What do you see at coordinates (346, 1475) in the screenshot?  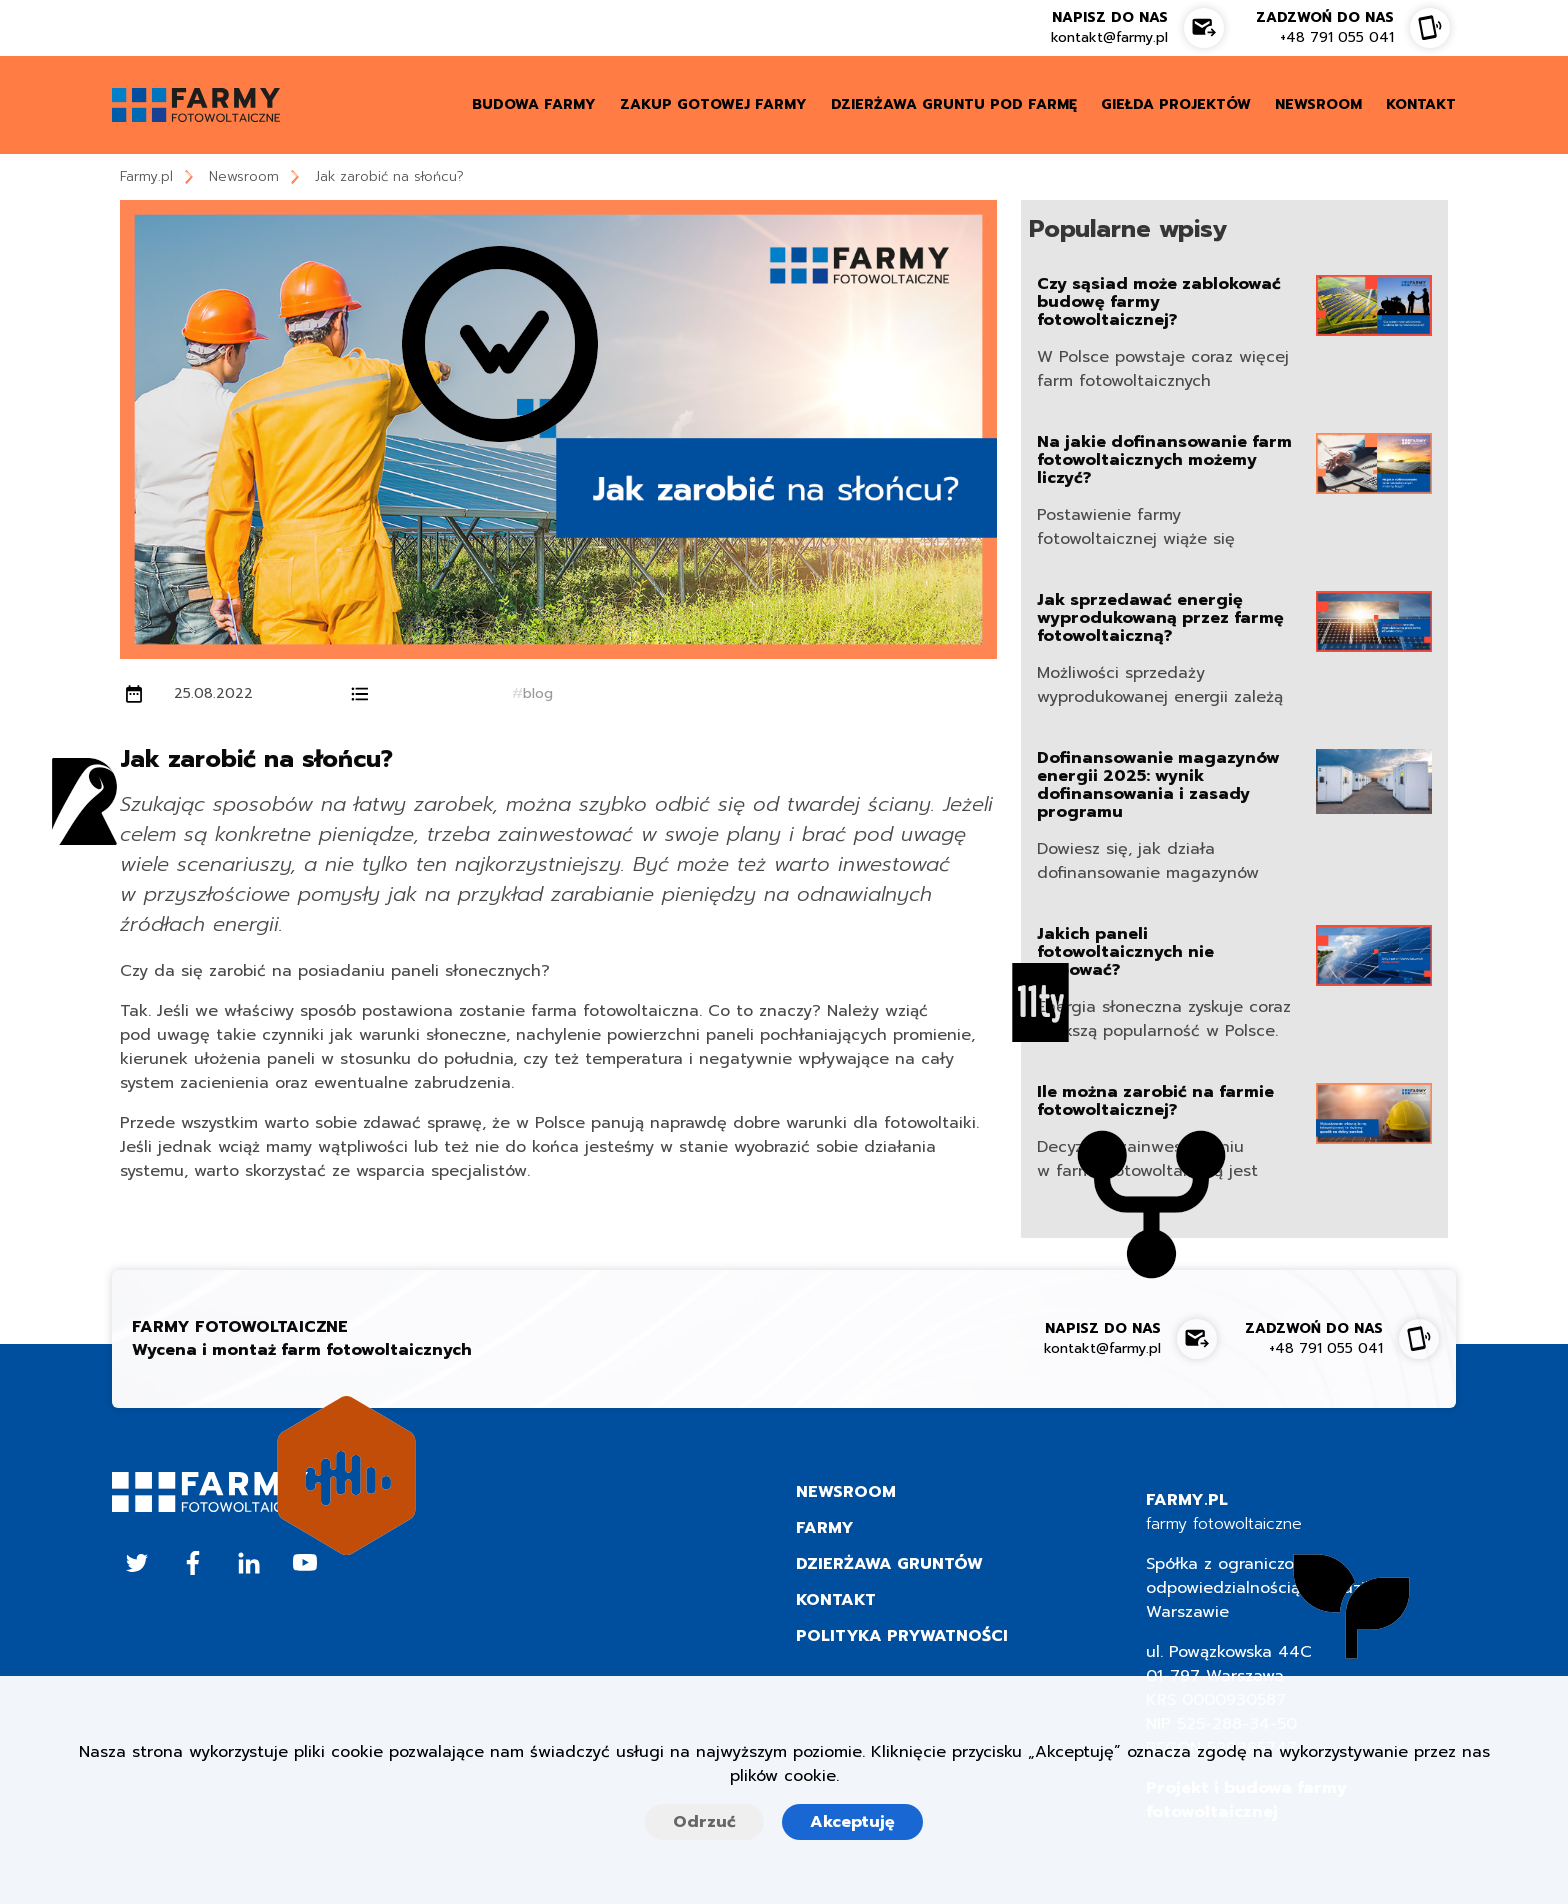 I see `open the Castbox podcast app` at bounding box center [346, 1475].